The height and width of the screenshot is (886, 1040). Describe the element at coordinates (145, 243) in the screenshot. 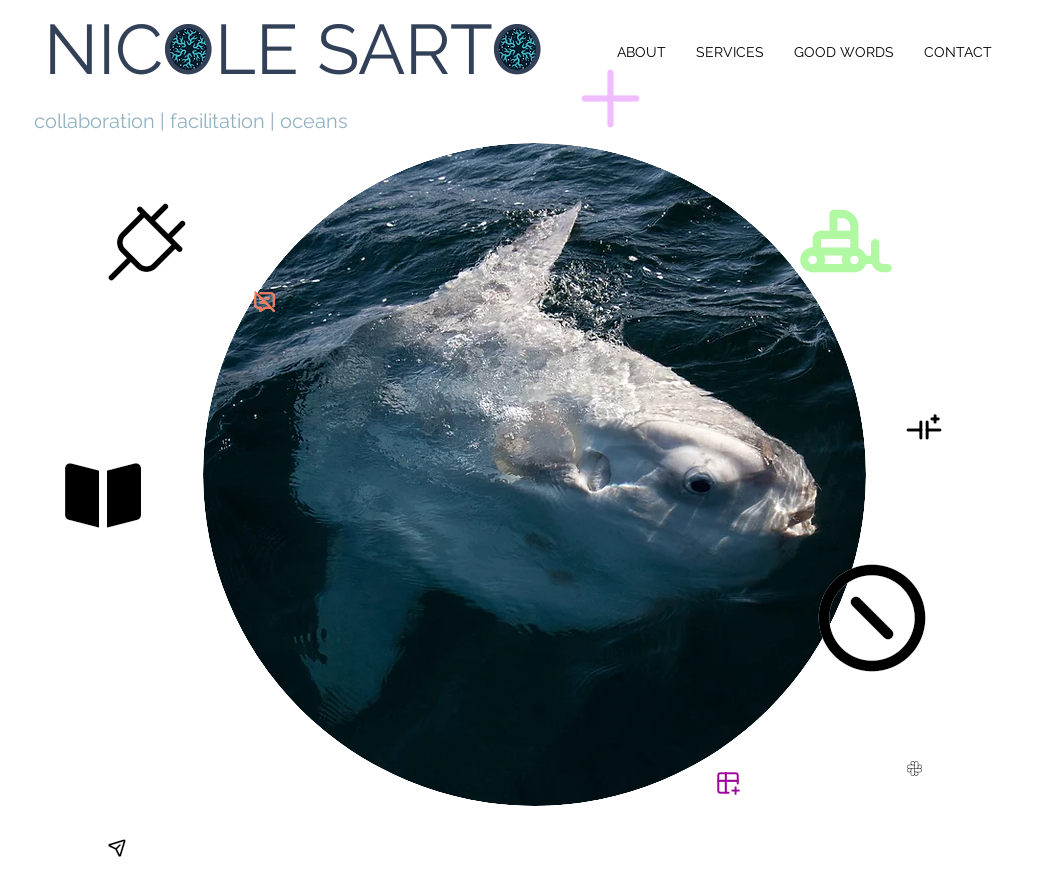

I see `connect to a power source` at that location.